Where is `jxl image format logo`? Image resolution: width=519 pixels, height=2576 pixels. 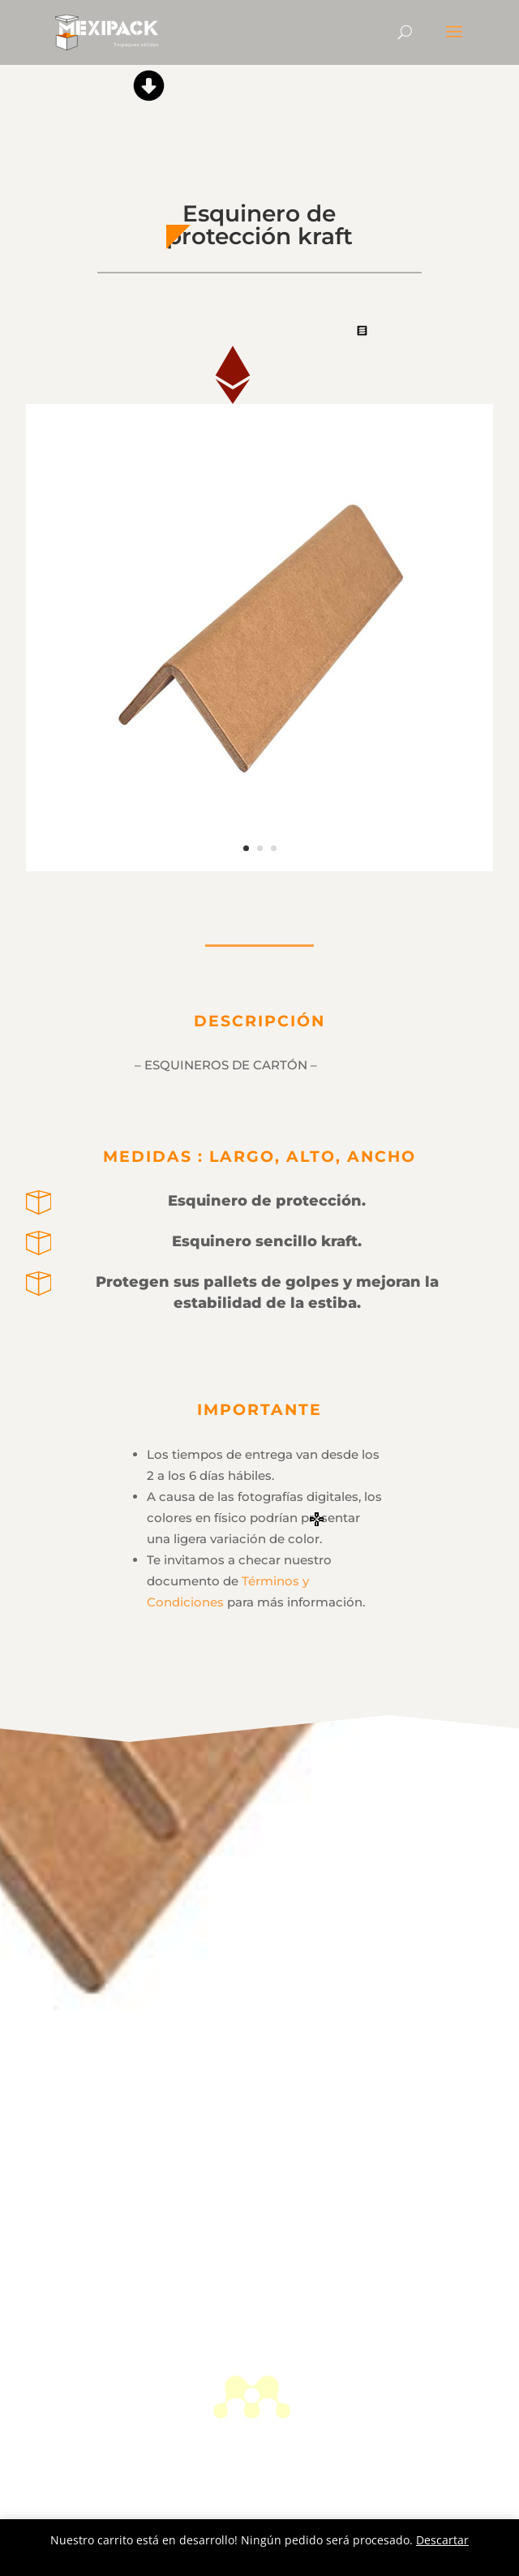
jxl image format logo is located at coordinates (362, 330).